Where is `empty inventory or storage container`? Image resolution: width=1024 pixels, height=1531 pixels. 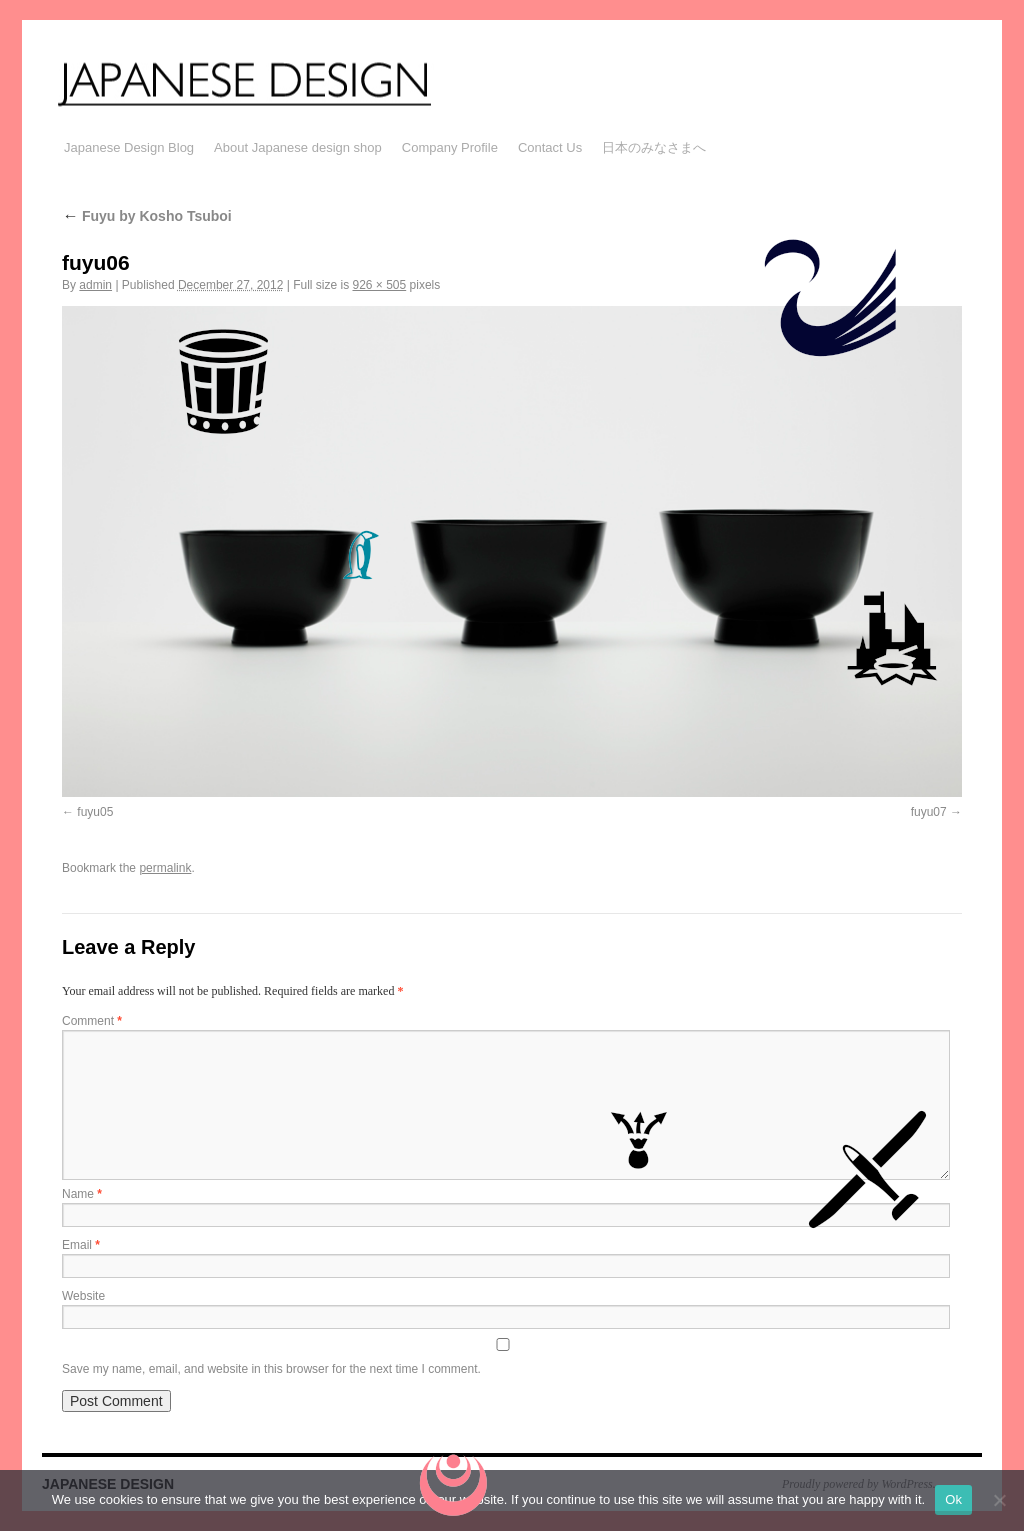 empty inventory or storage container is located at coordinates (223, 364).